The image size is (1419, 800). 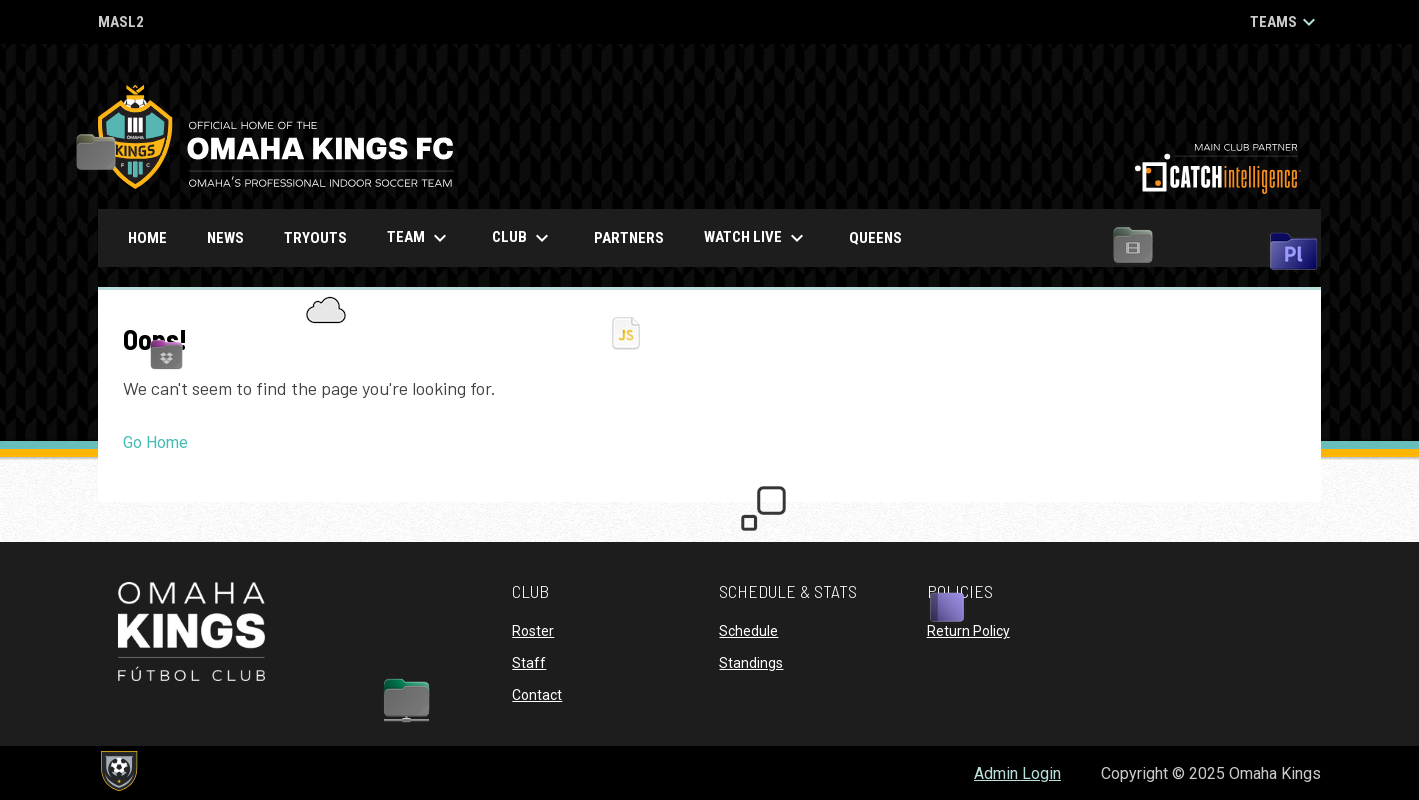 I want to click on access desktop folder, so click(x=947, y=606).